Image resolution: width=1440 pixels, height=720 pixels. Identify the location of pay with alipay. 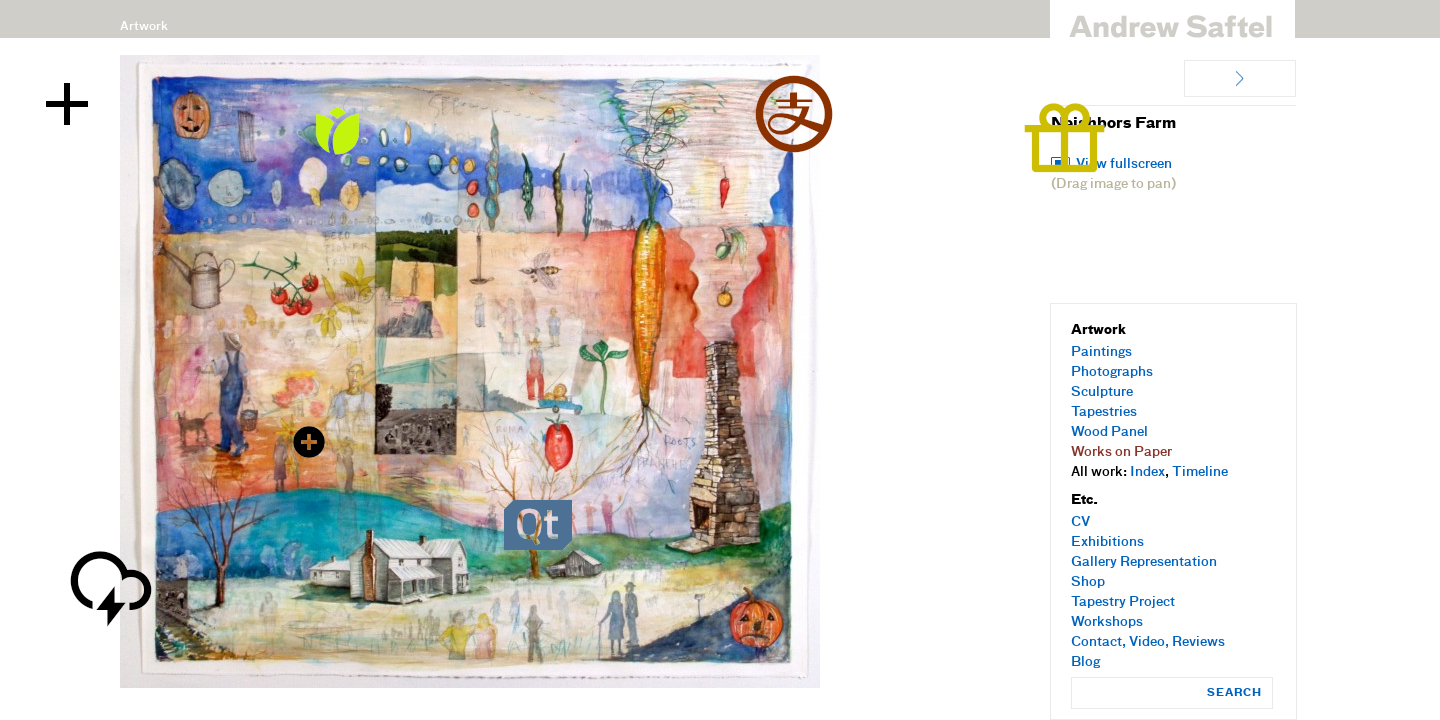
(794, 114).